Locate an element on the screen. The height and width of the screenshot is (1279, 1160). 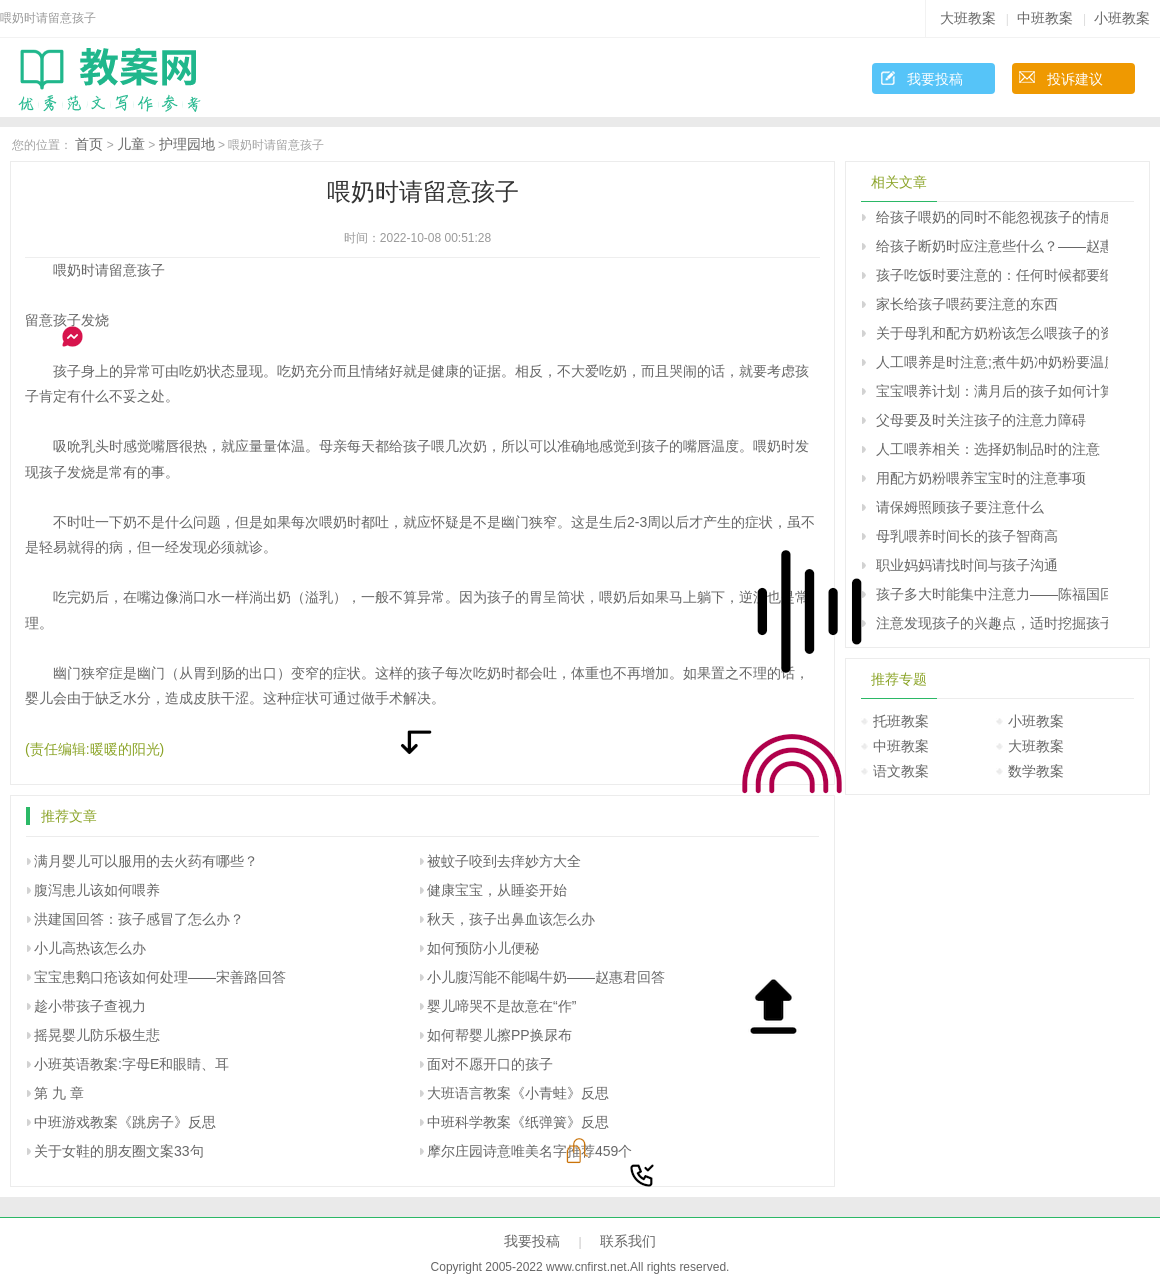
indicates pride or LGBTQ+ related content is located at coordinates (792, 767).